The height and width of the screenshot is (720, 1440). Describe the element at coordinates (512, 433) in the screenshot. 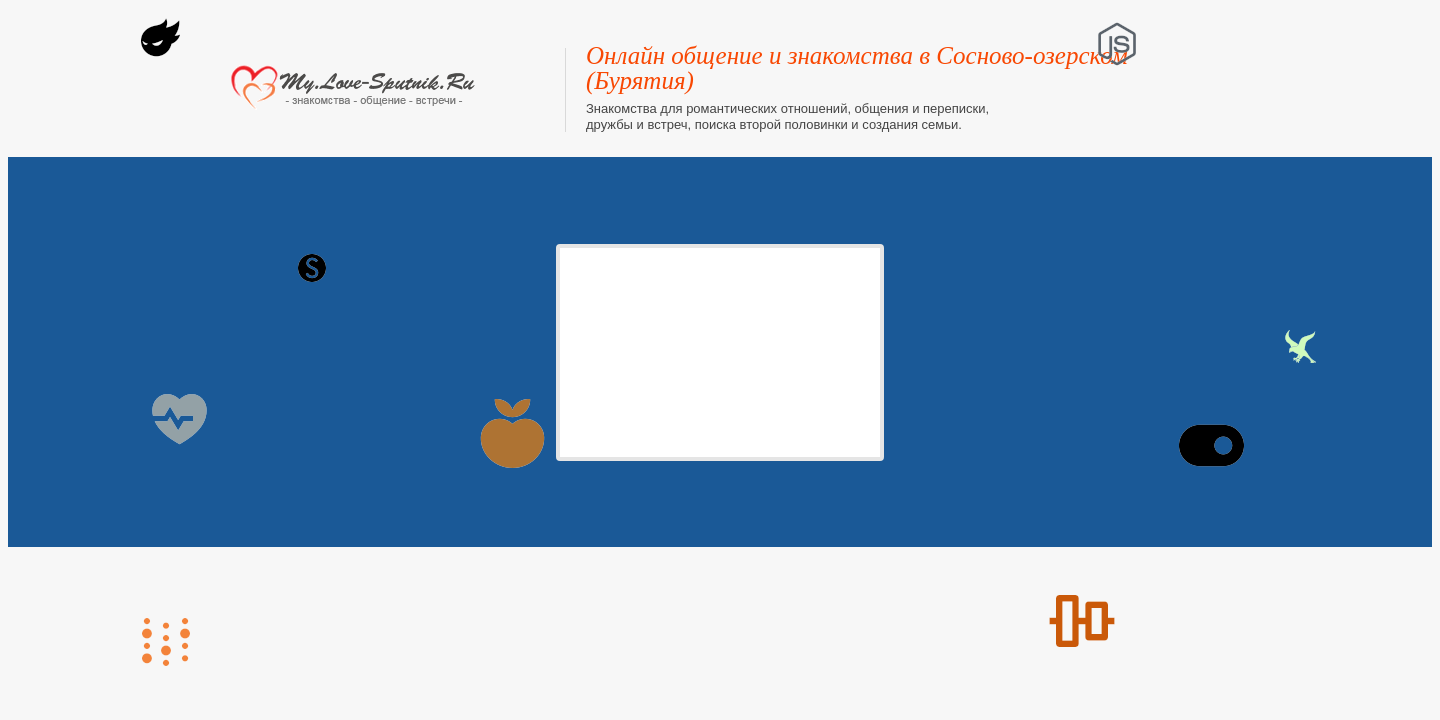

I see `franprix grocery store app or website` at that location.